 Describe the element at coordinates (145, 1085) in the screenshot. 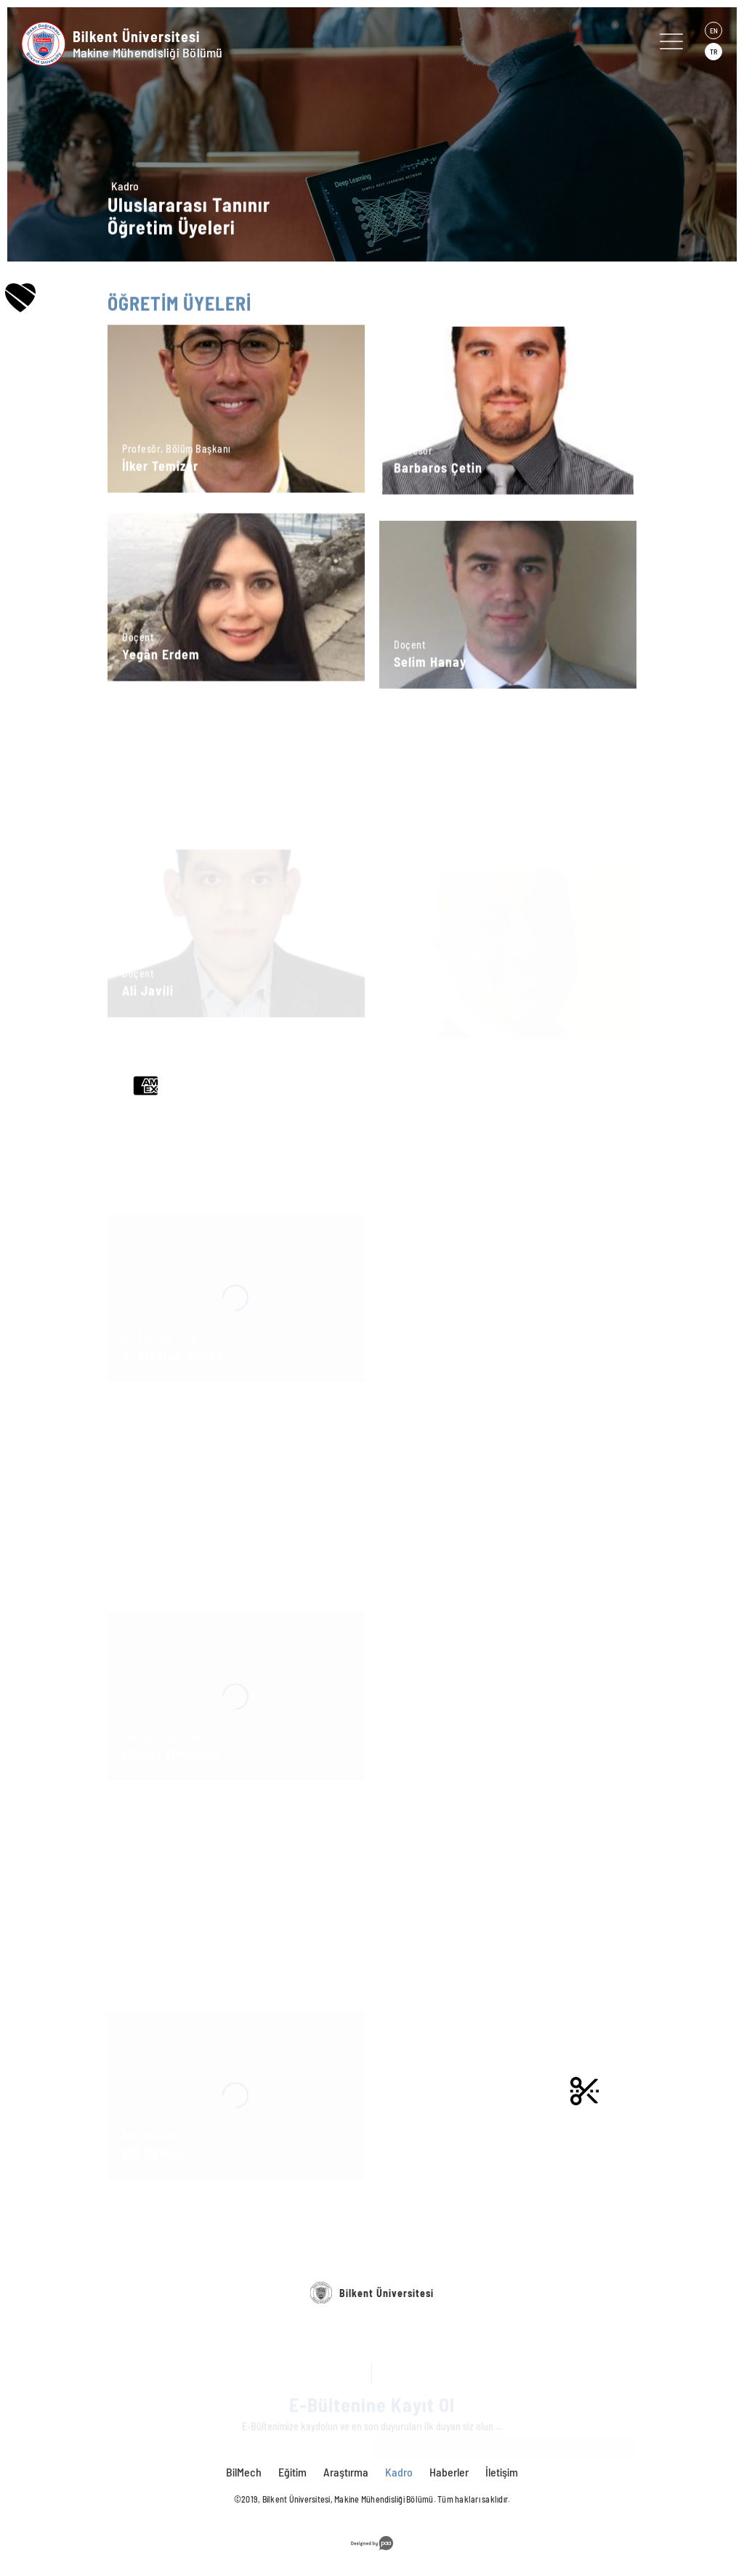

I see `pay with American Express credit card` at that location.